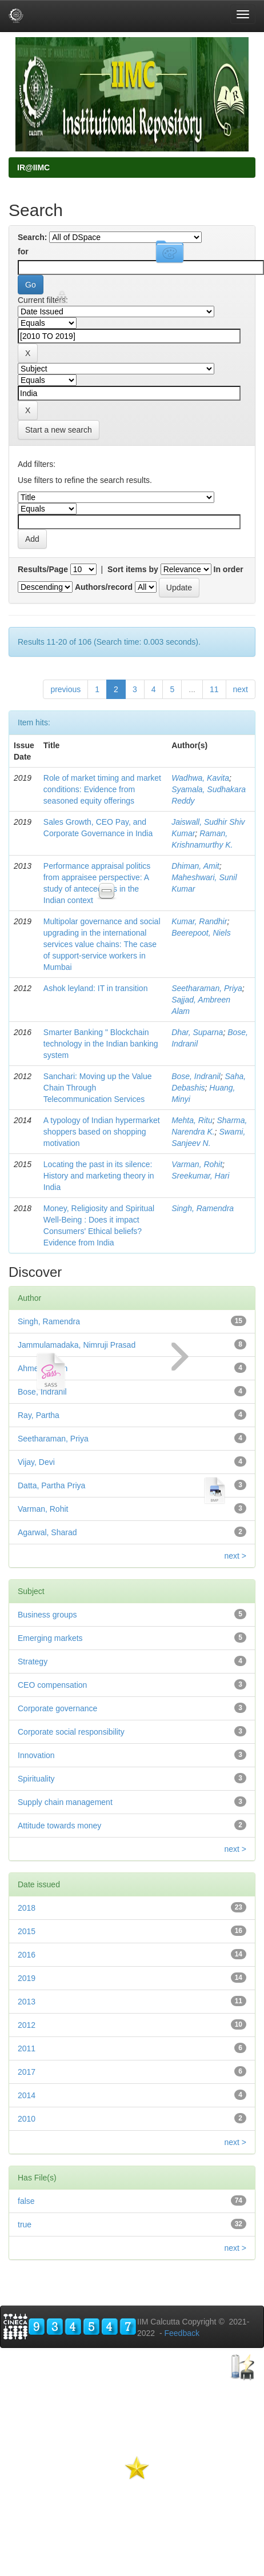 This screenshot has height=2576, width=264. I want to click on indicates vpn connection is being established, so click(62, 297).